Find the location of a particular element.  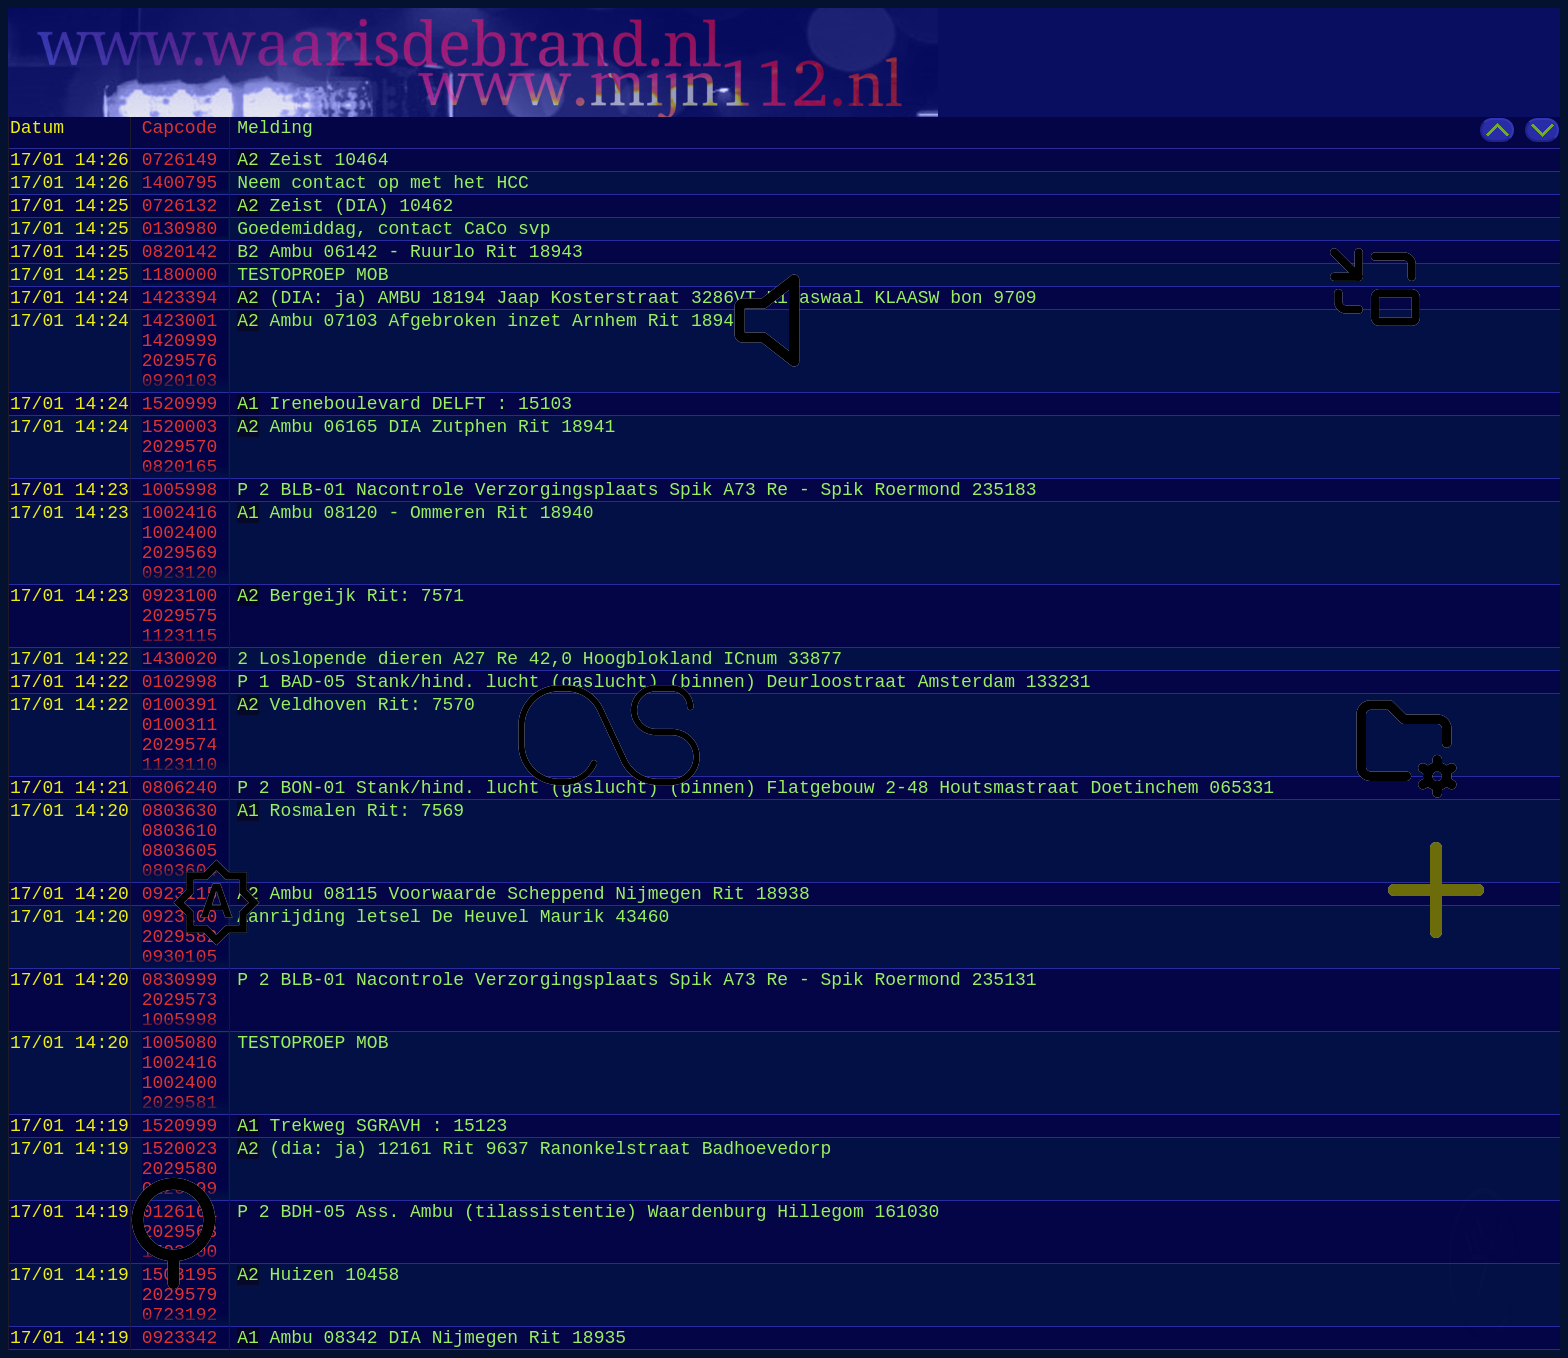

enable picture-in-picture mode is located at coordinates (1375, 285).